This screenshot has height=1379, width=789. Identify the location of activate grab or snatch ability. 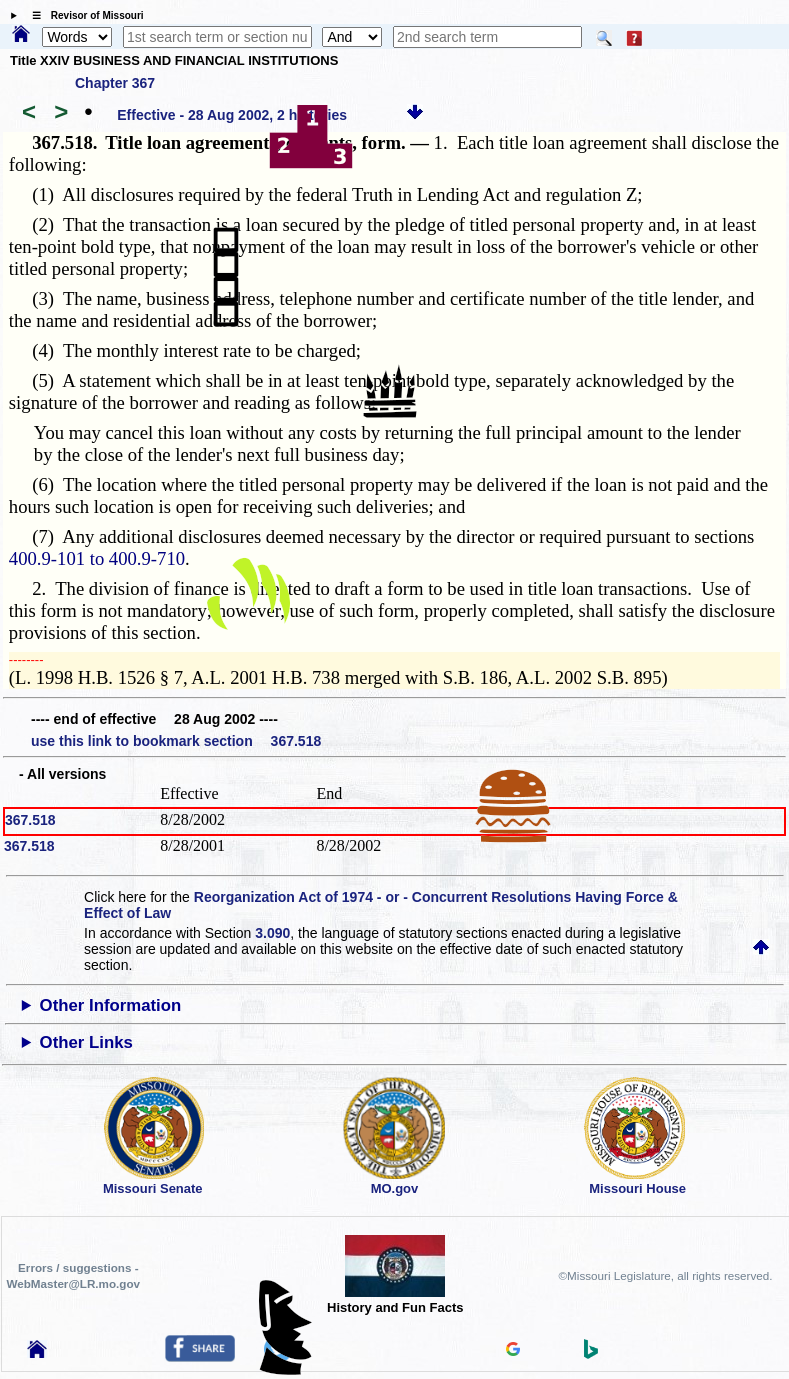
(249, 600).